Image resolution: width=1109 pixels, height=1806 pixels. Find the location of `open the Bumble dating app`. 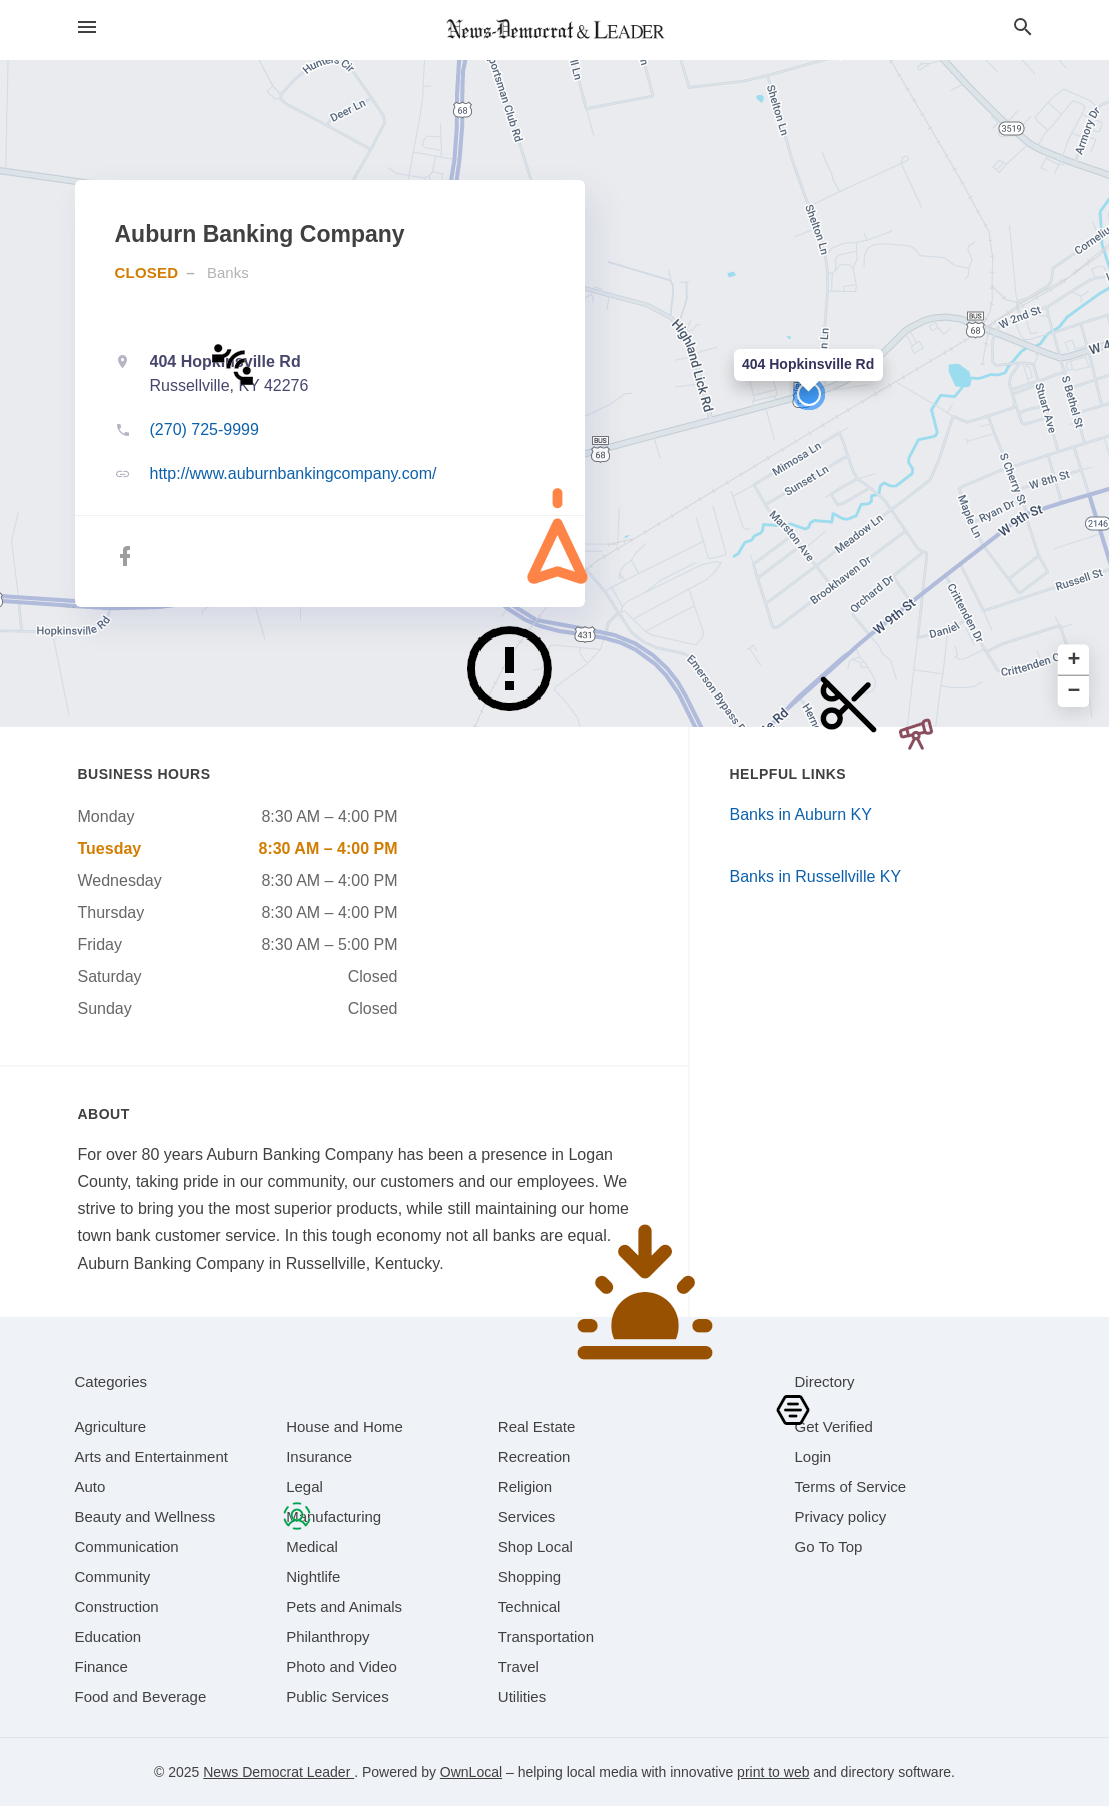

open the Bumble dating app is located at coordinates (793, 1410).